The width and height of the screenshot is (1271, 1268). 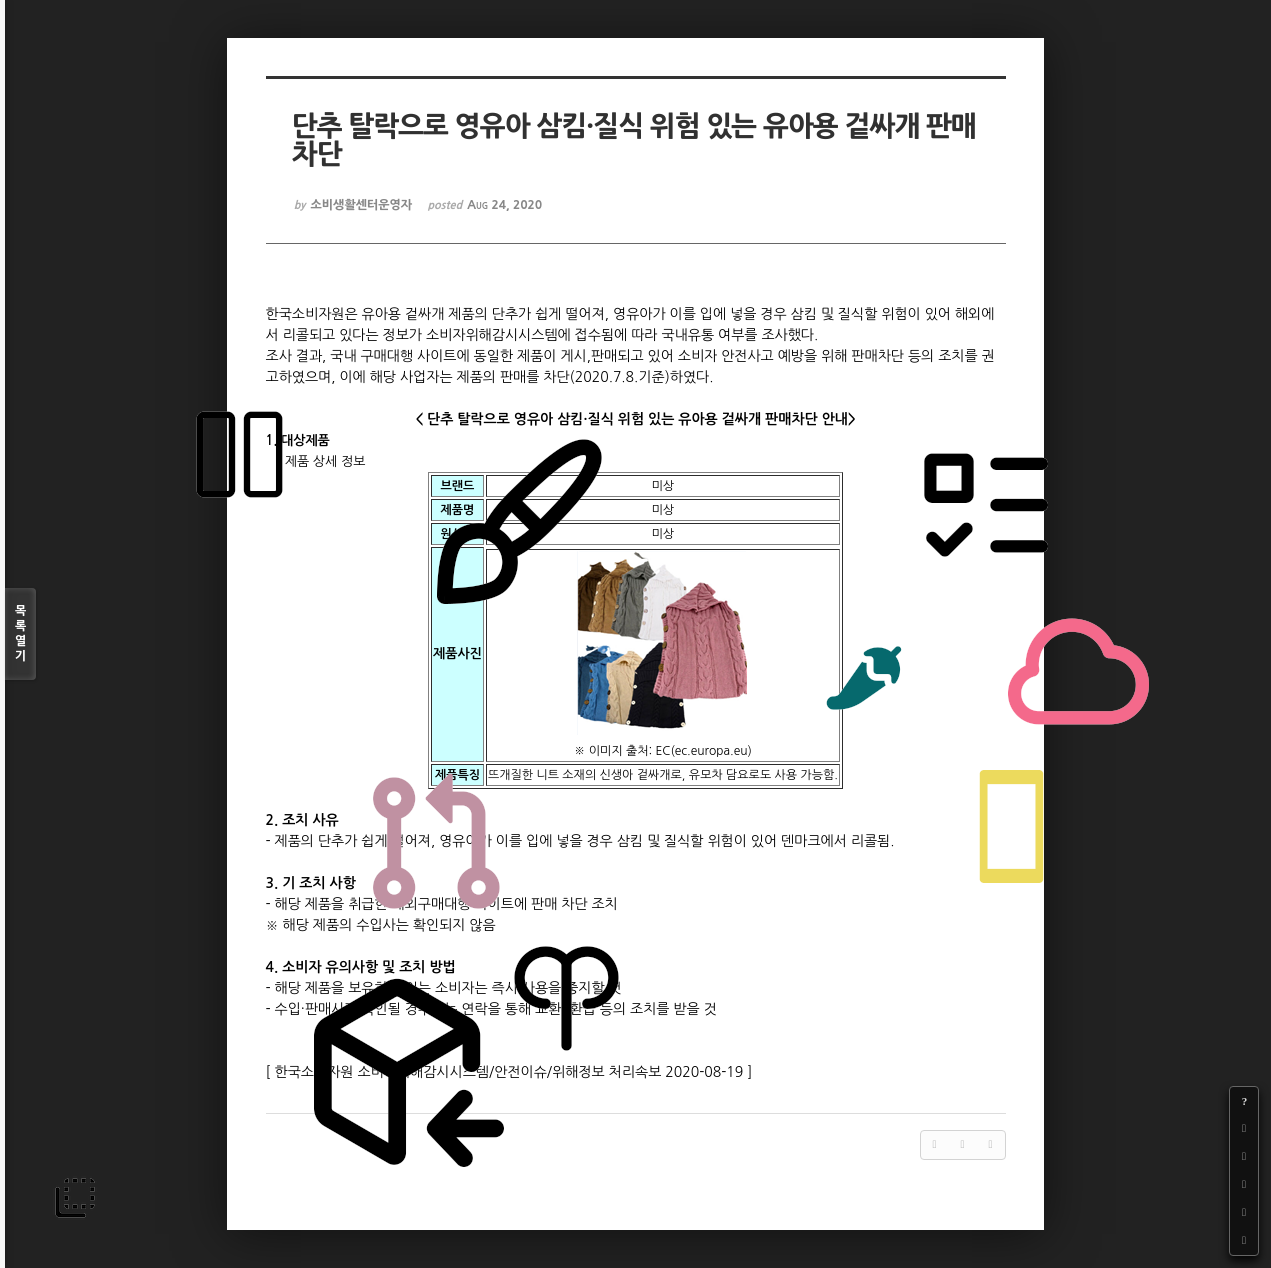 I want to click on indicates aries zodiac sign, so click(x=566, y=998).